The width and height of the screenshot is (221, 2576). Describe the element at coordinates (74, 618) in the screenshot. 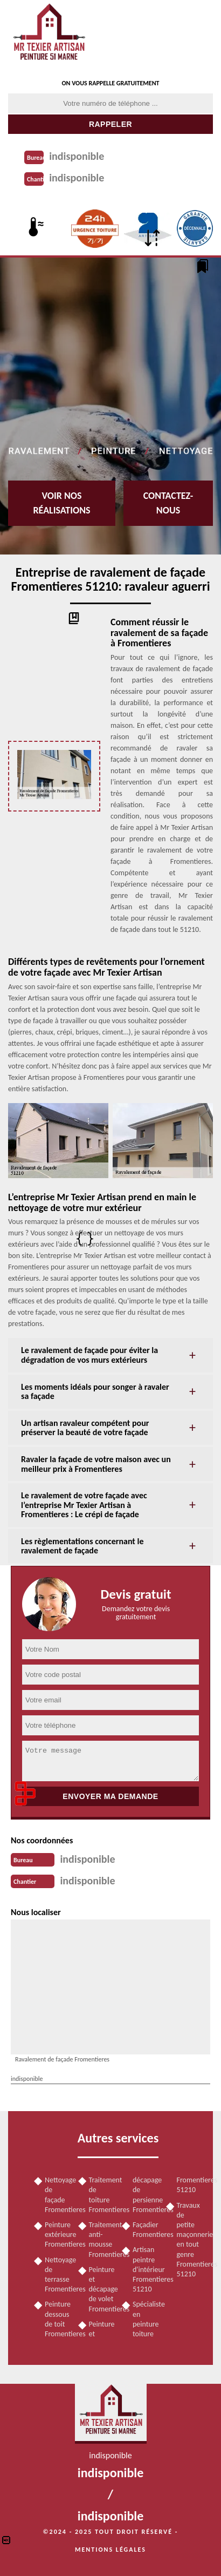

I see `access your bookmarked reading list` at that location.